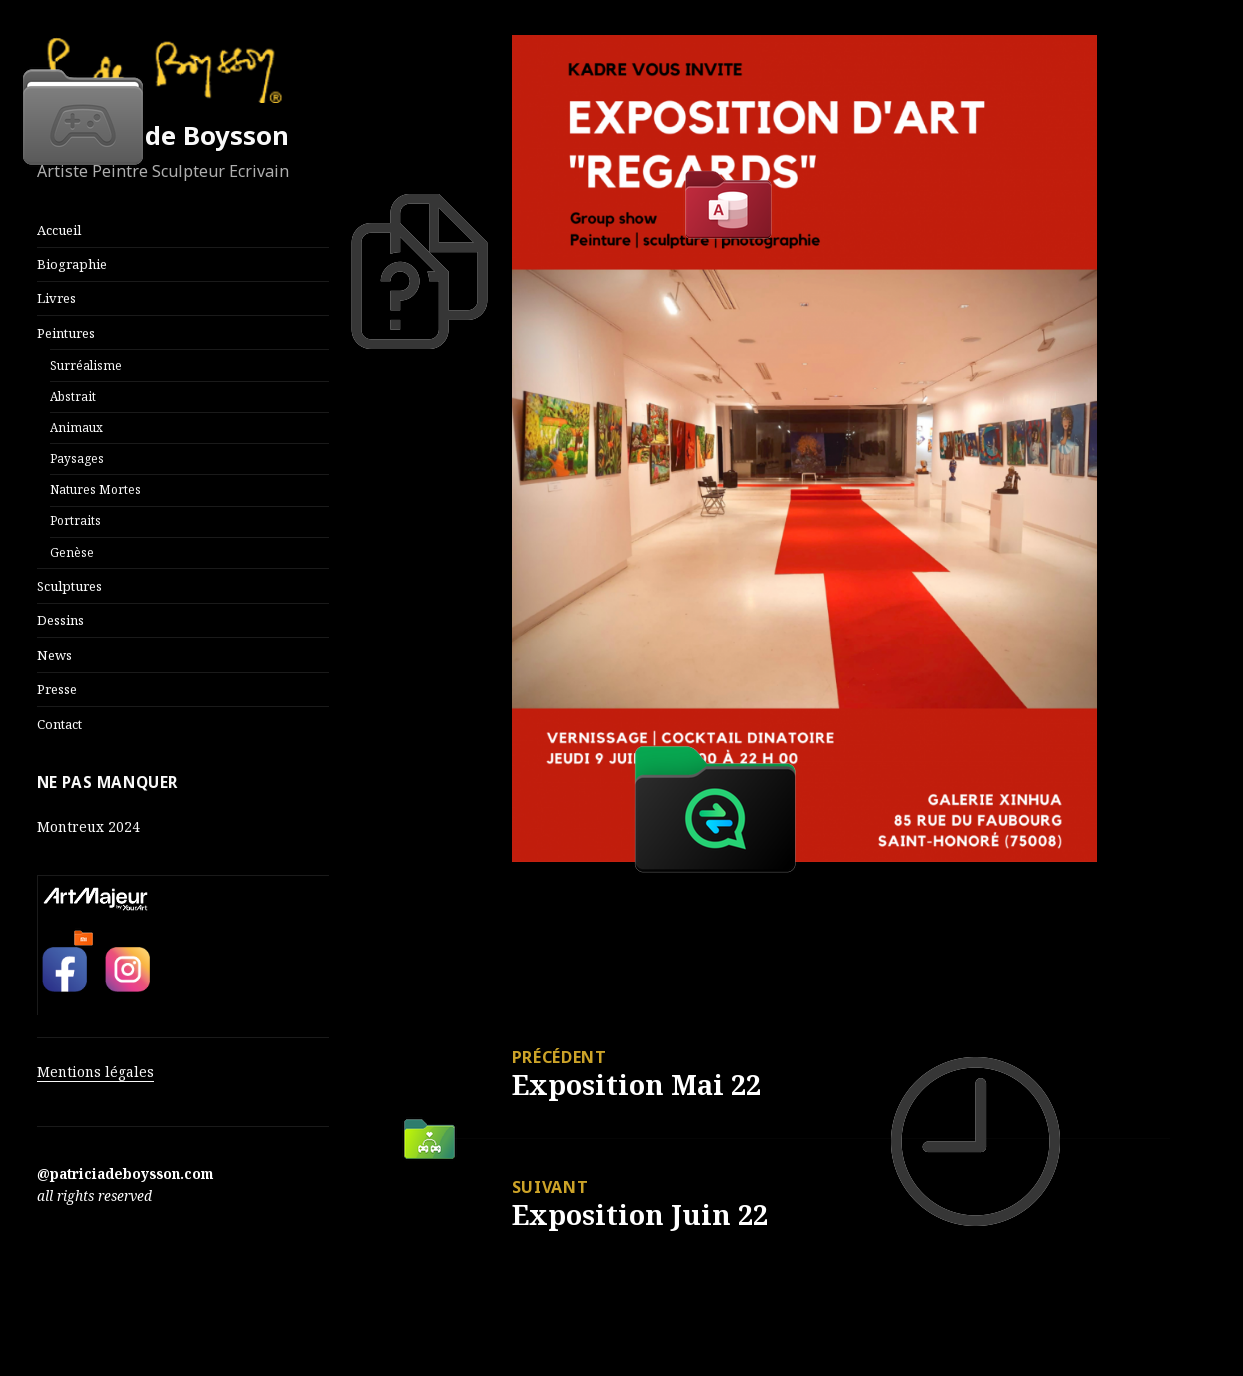  I want to click on open wondershare wutsapper application folder, so click(714, 813).